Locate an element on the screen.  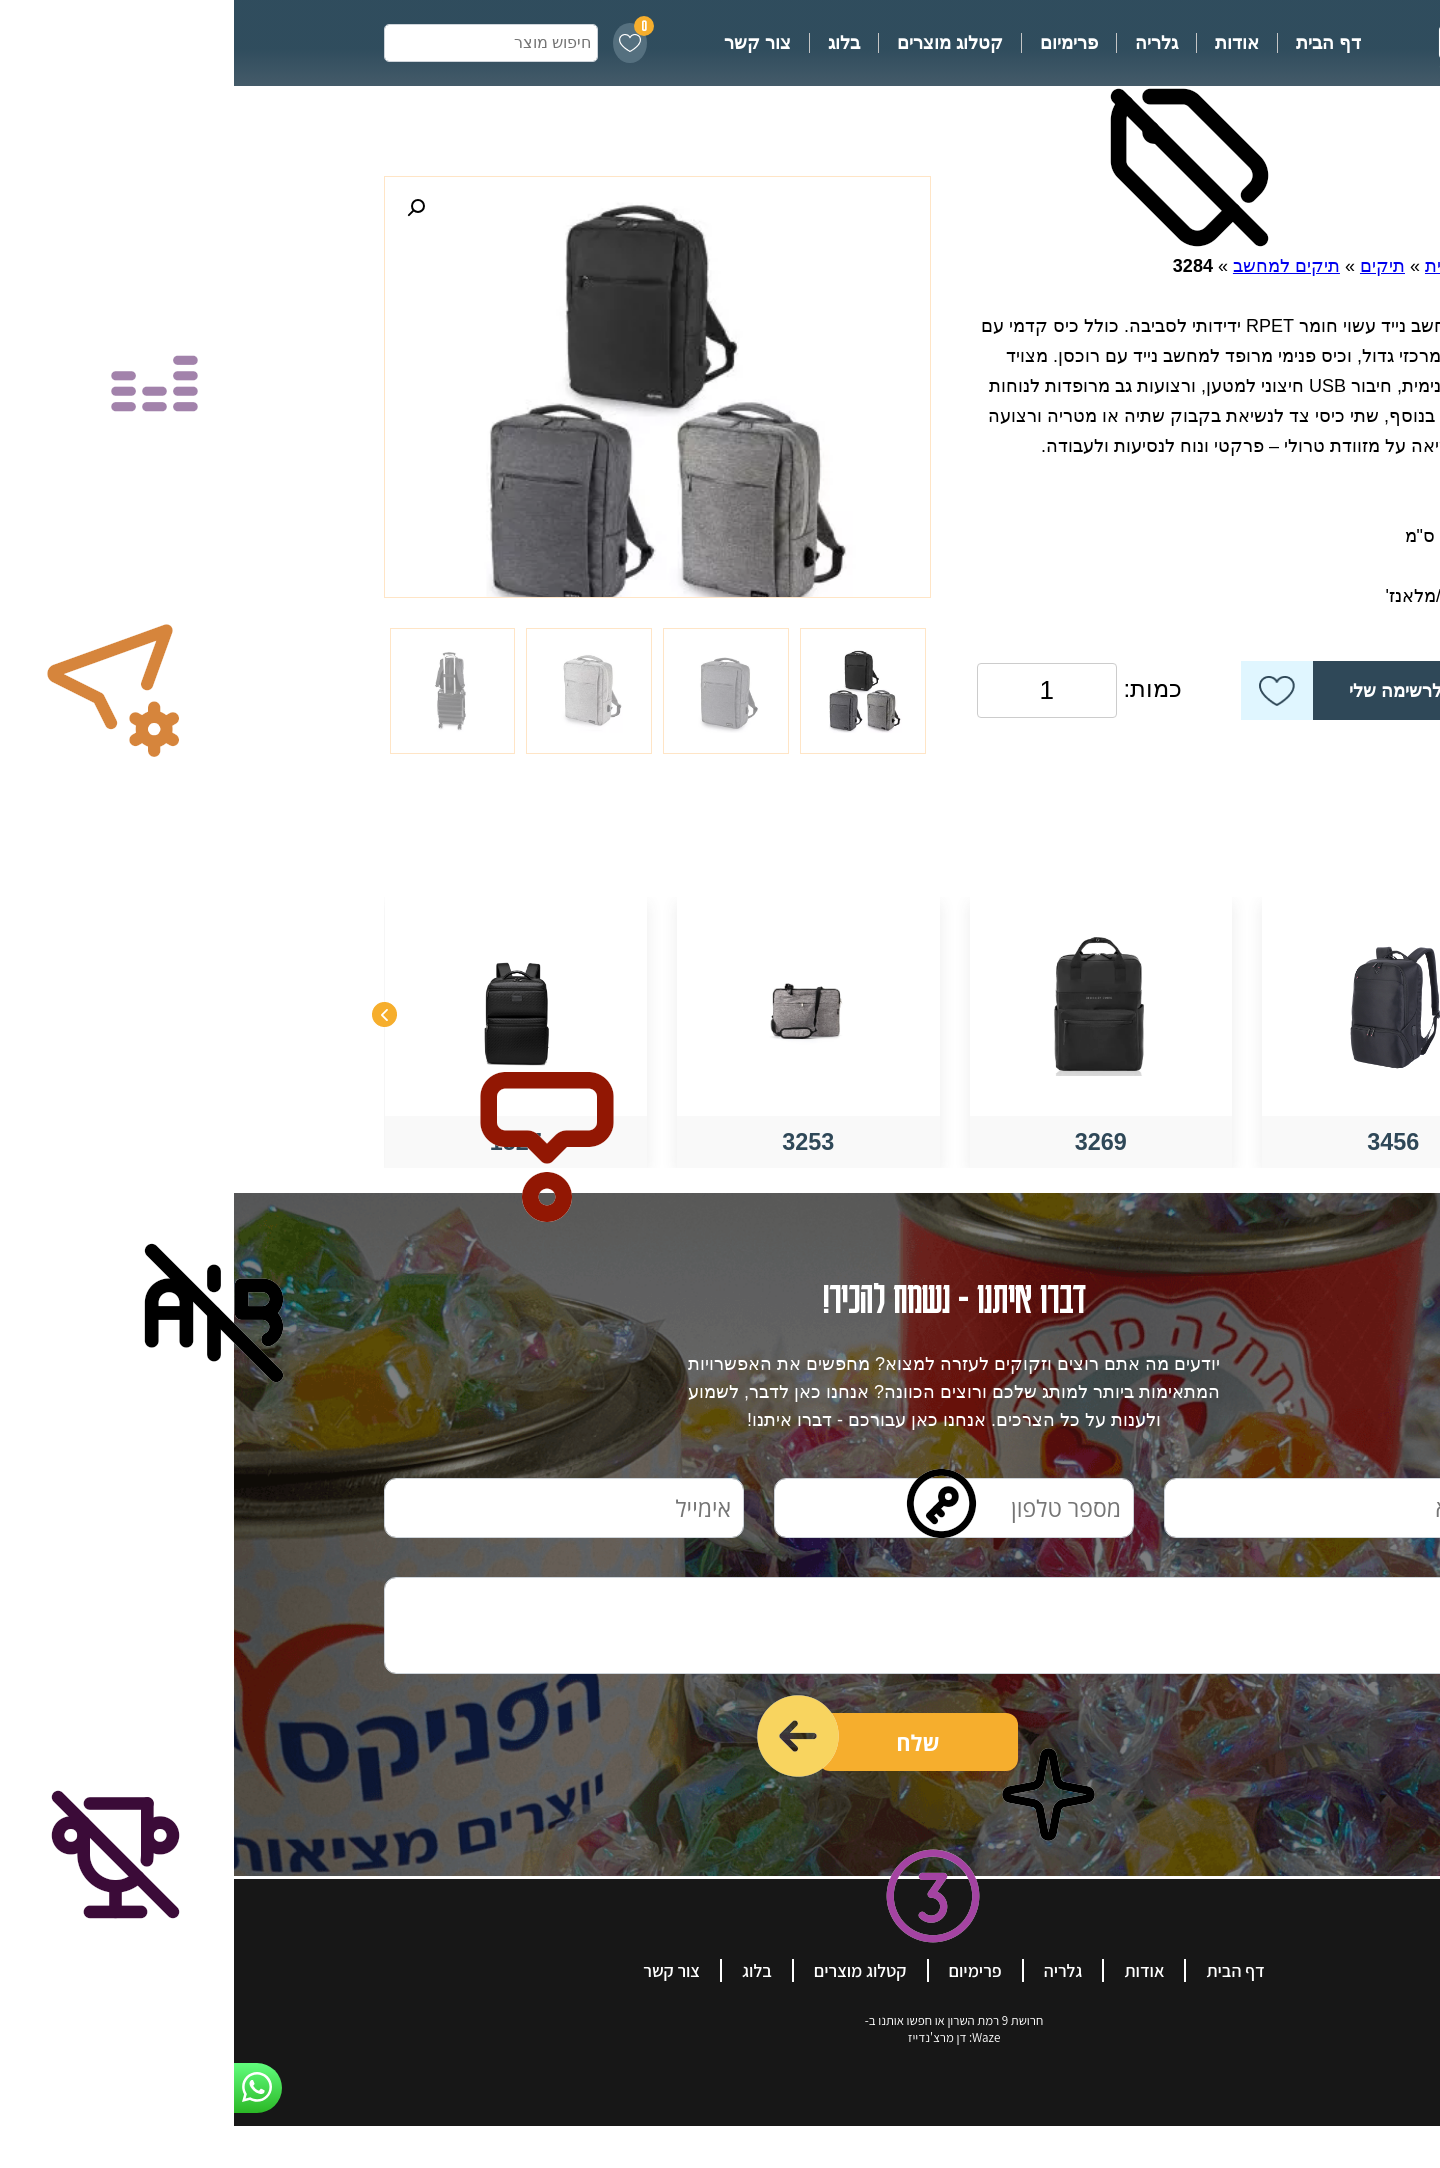
remove a tag or label is located at coordinates (1189, 167).